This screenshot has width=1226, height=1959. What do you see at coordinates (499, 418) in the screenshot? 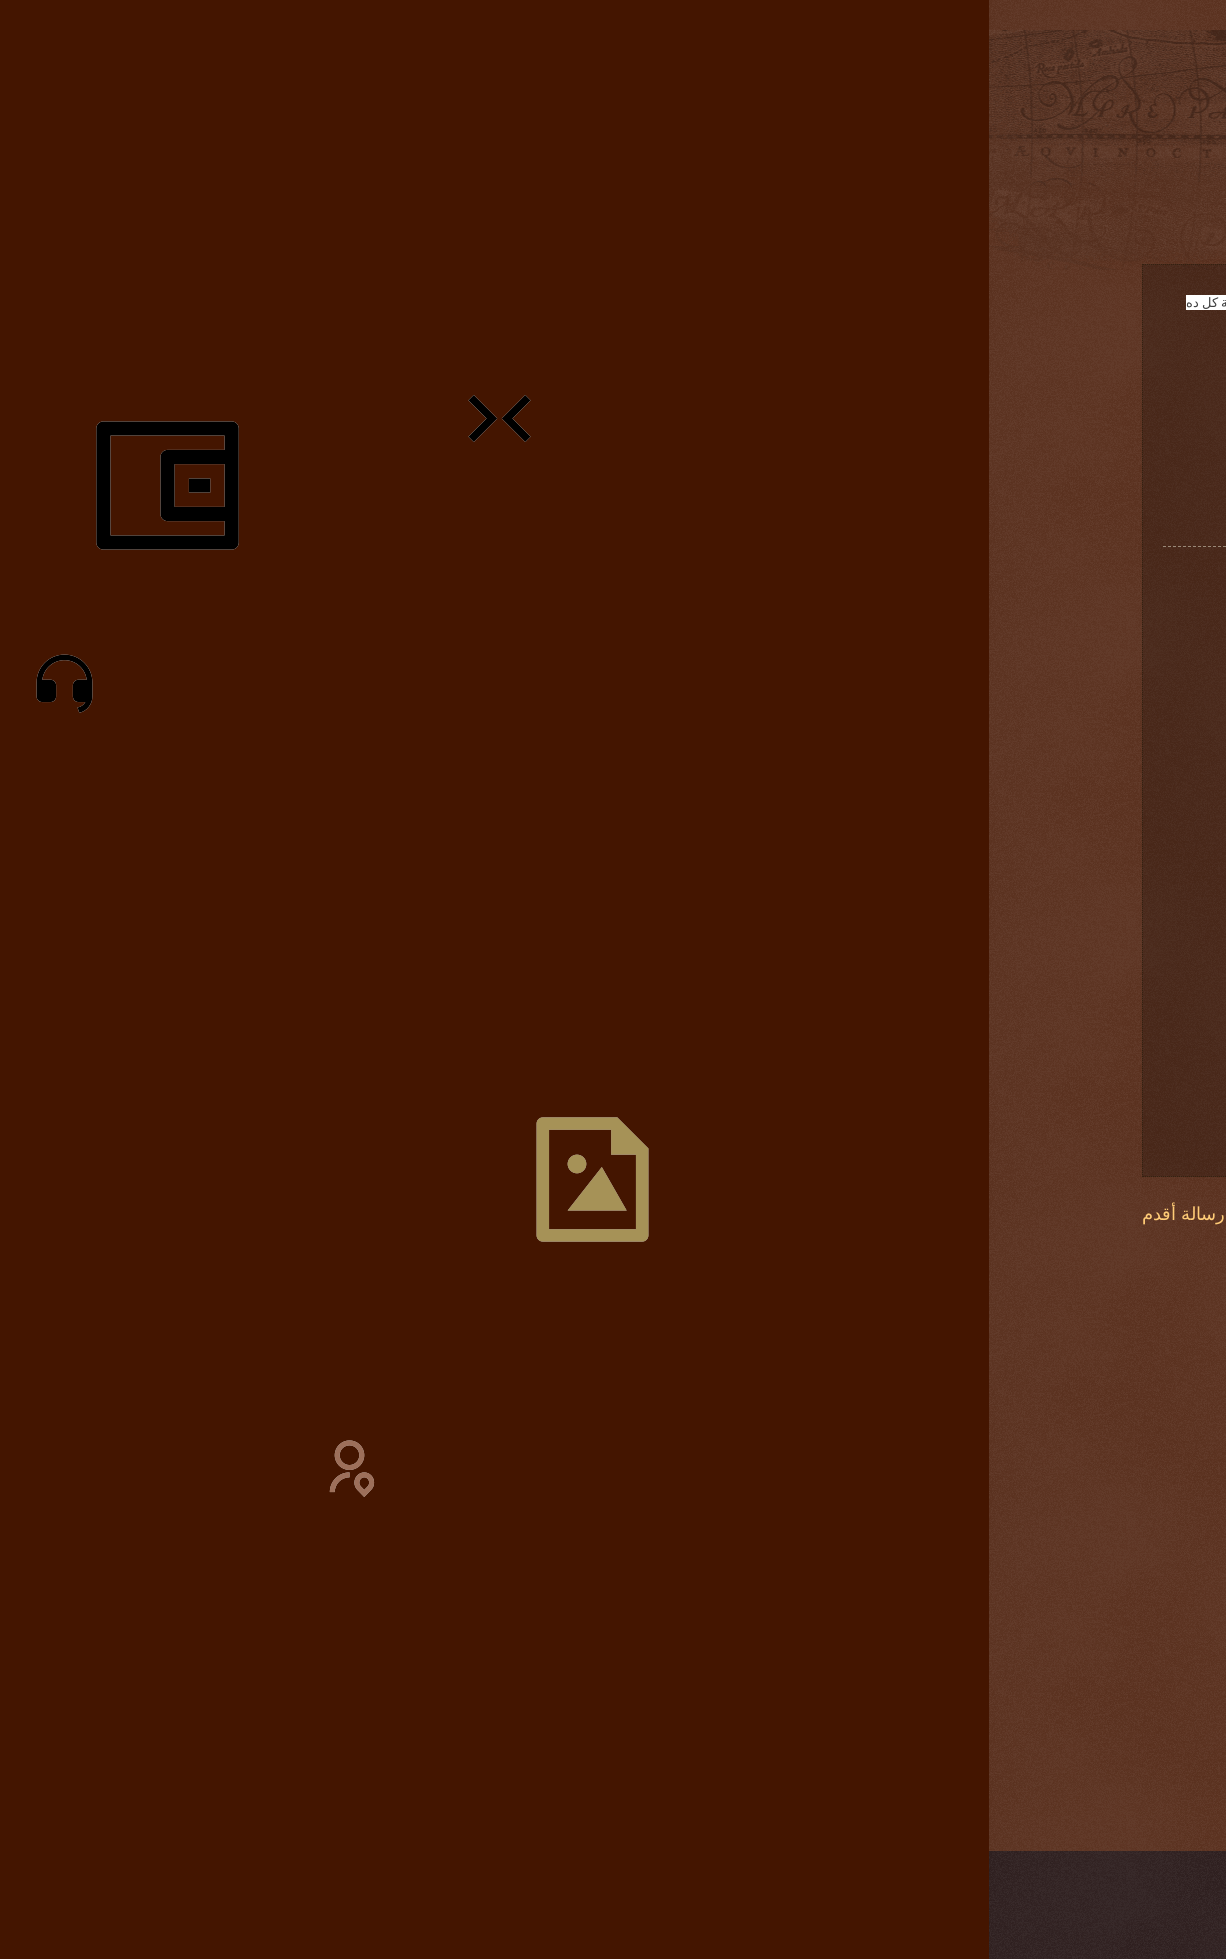
I see `collapse or contract horizontal panels` at bounding box center [499, 418].